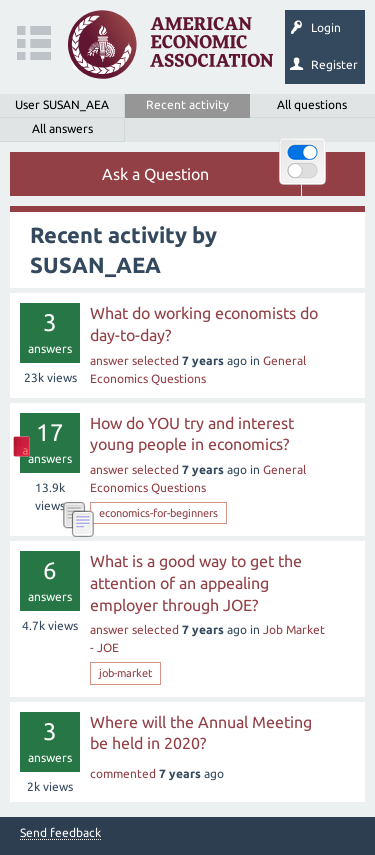 This screenshot has height=855, width=375. Describe the element at coordinates (21, 446) in the screenshot. I see `open the dictionary app` at that location.